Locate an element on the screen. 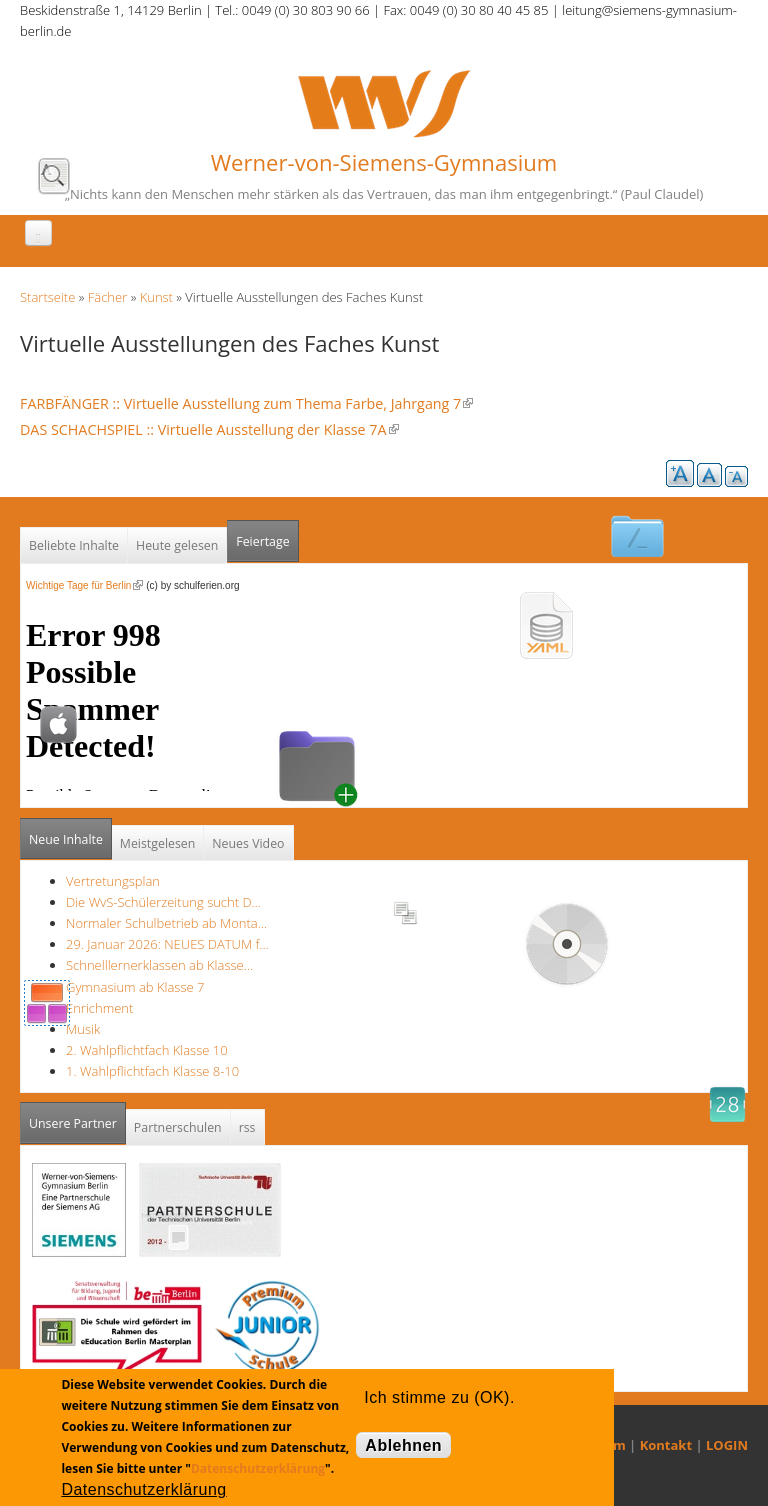 This screenshot has height=1506, width=768. access DVD drive or optical disc contents is located at coordinates (567, 944).